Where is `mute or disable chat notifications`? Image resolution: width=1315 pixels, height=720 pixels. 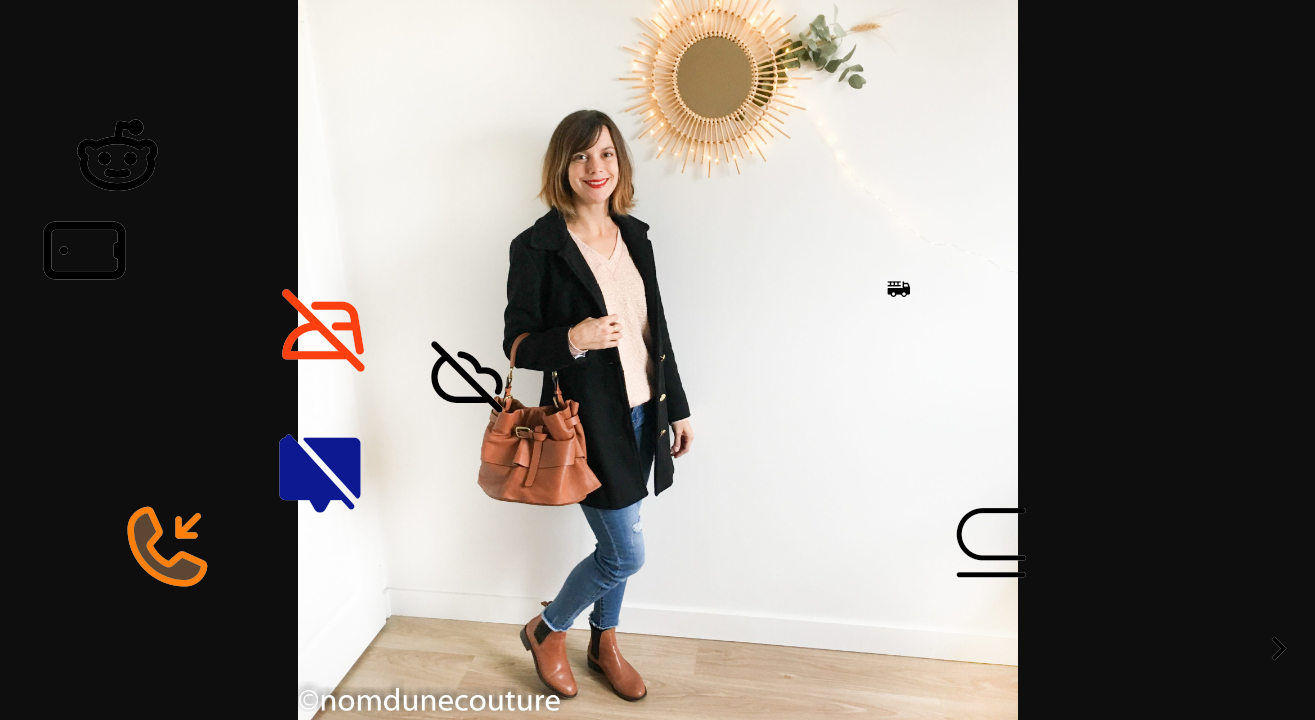
mute or disable chat notifications is located at coordinates (320, 472).